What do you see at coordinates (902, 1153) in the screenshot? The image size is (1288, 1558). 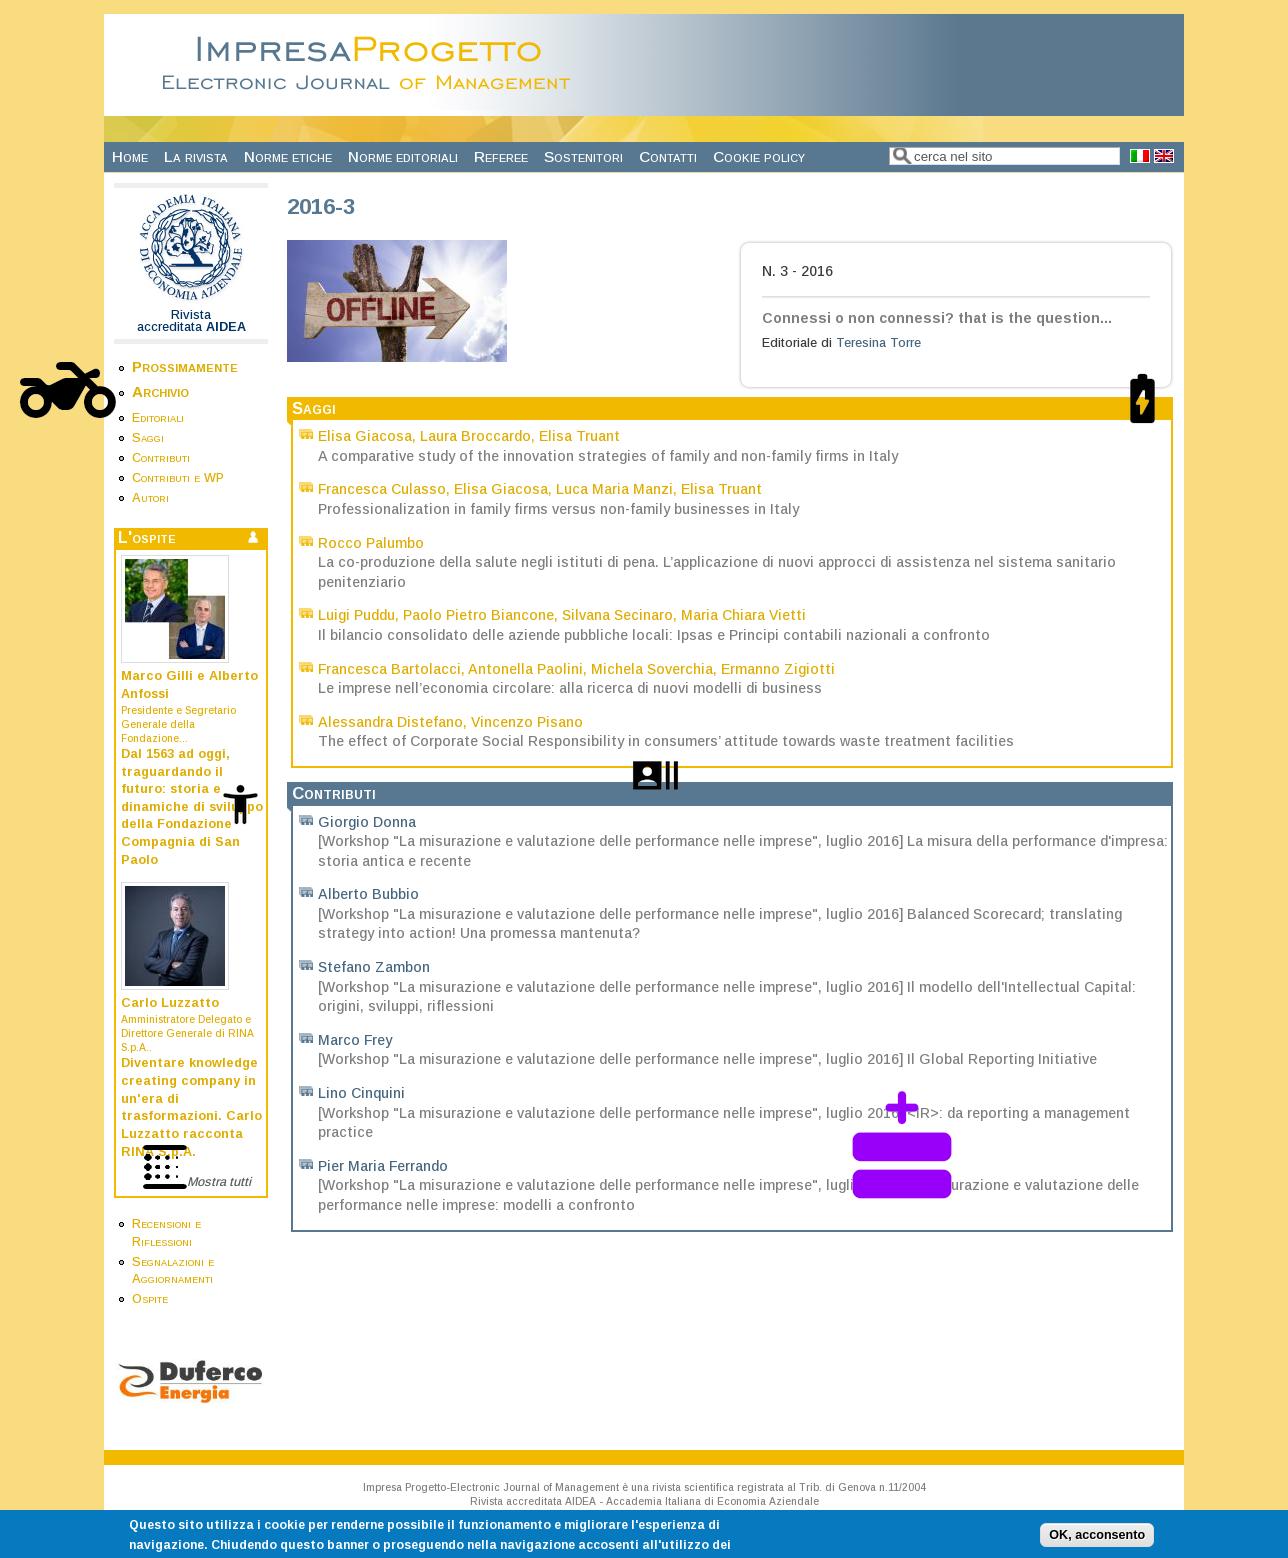 I see `add a new row at the top of a table` at bounding box center [902, 1153].